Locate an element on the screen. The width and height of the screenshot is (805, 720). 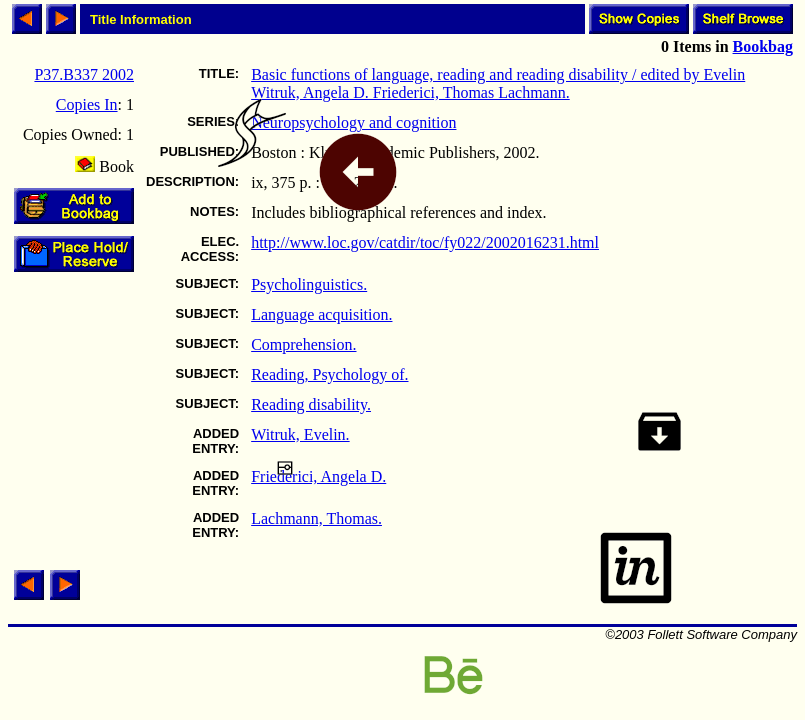
archive selected messages to inbox storage is located at coordinates (659, 431).